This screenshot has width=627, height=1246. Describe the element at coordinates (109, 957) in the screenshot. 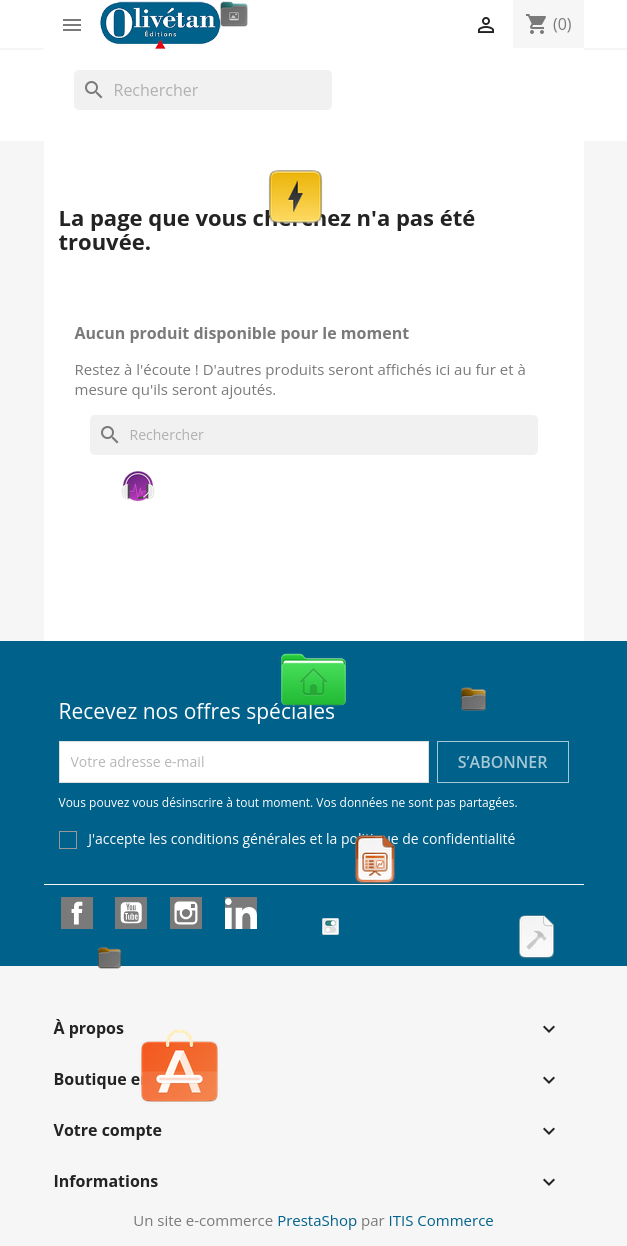

I see `open a folder to view its contents` at that location.